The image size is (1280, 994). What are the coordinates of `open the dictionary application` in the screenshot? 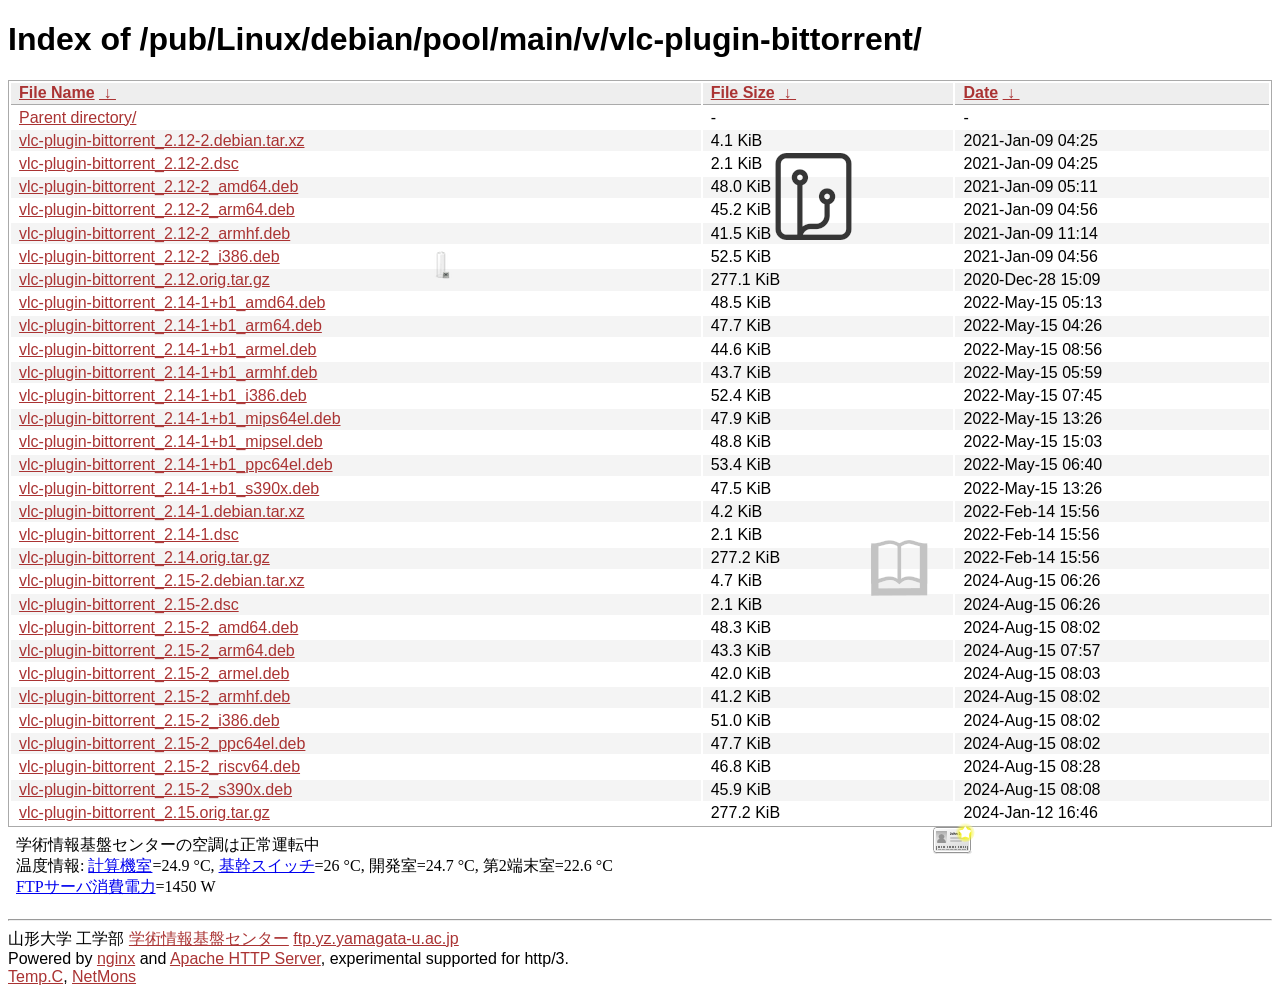 It's located at (901, 566).